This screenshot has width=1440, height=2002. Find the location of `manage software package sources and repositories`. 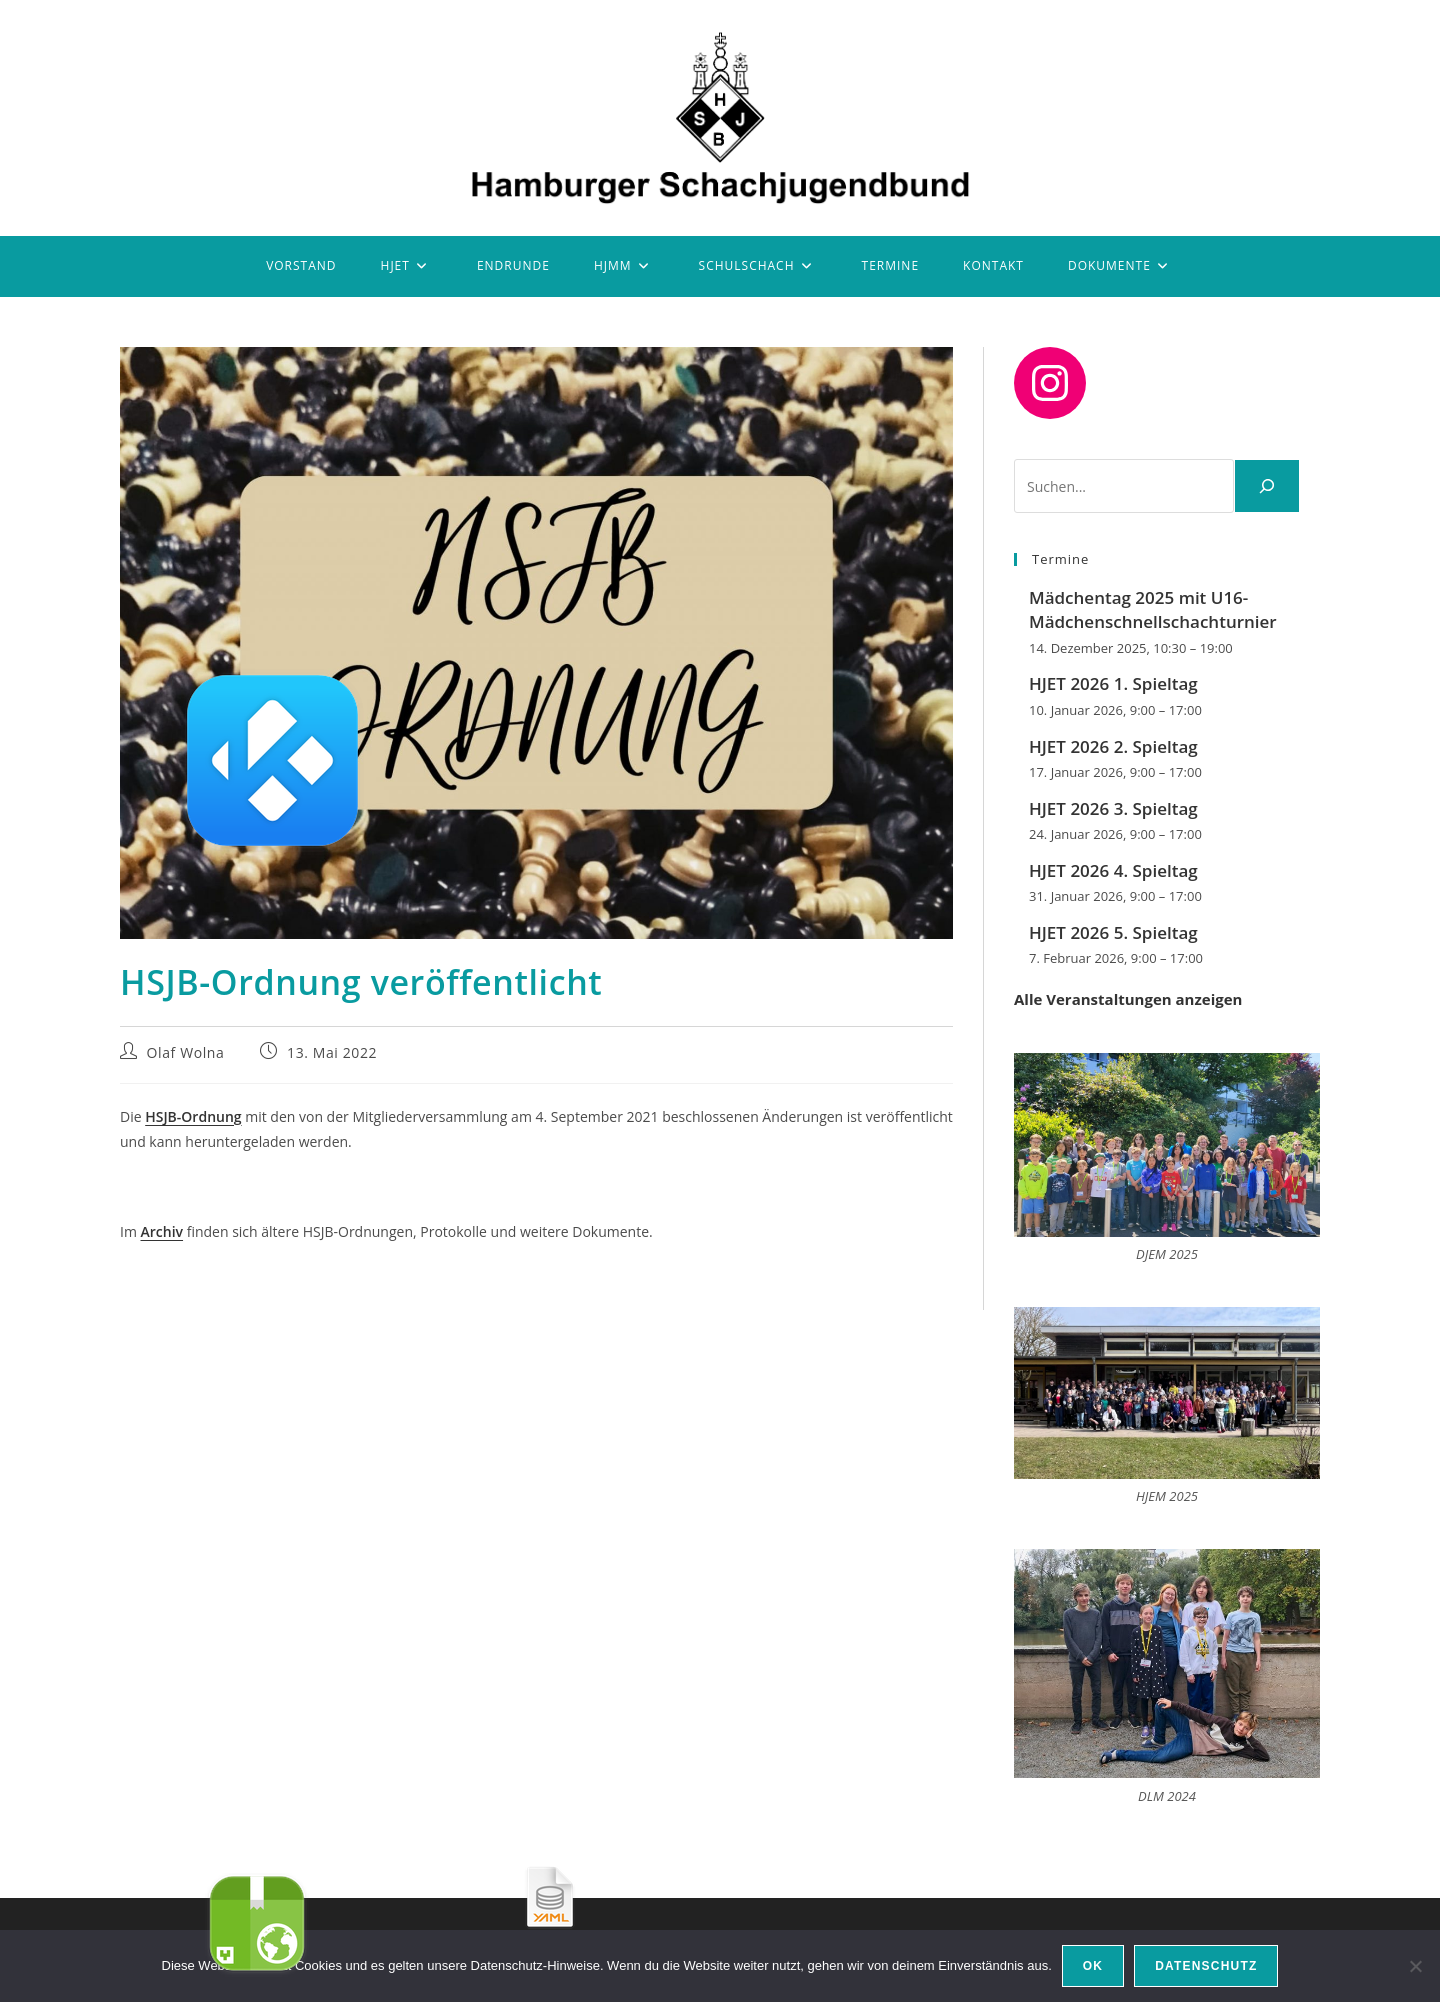

manage software package sources and repositories is located at coordinates (257, 1925).